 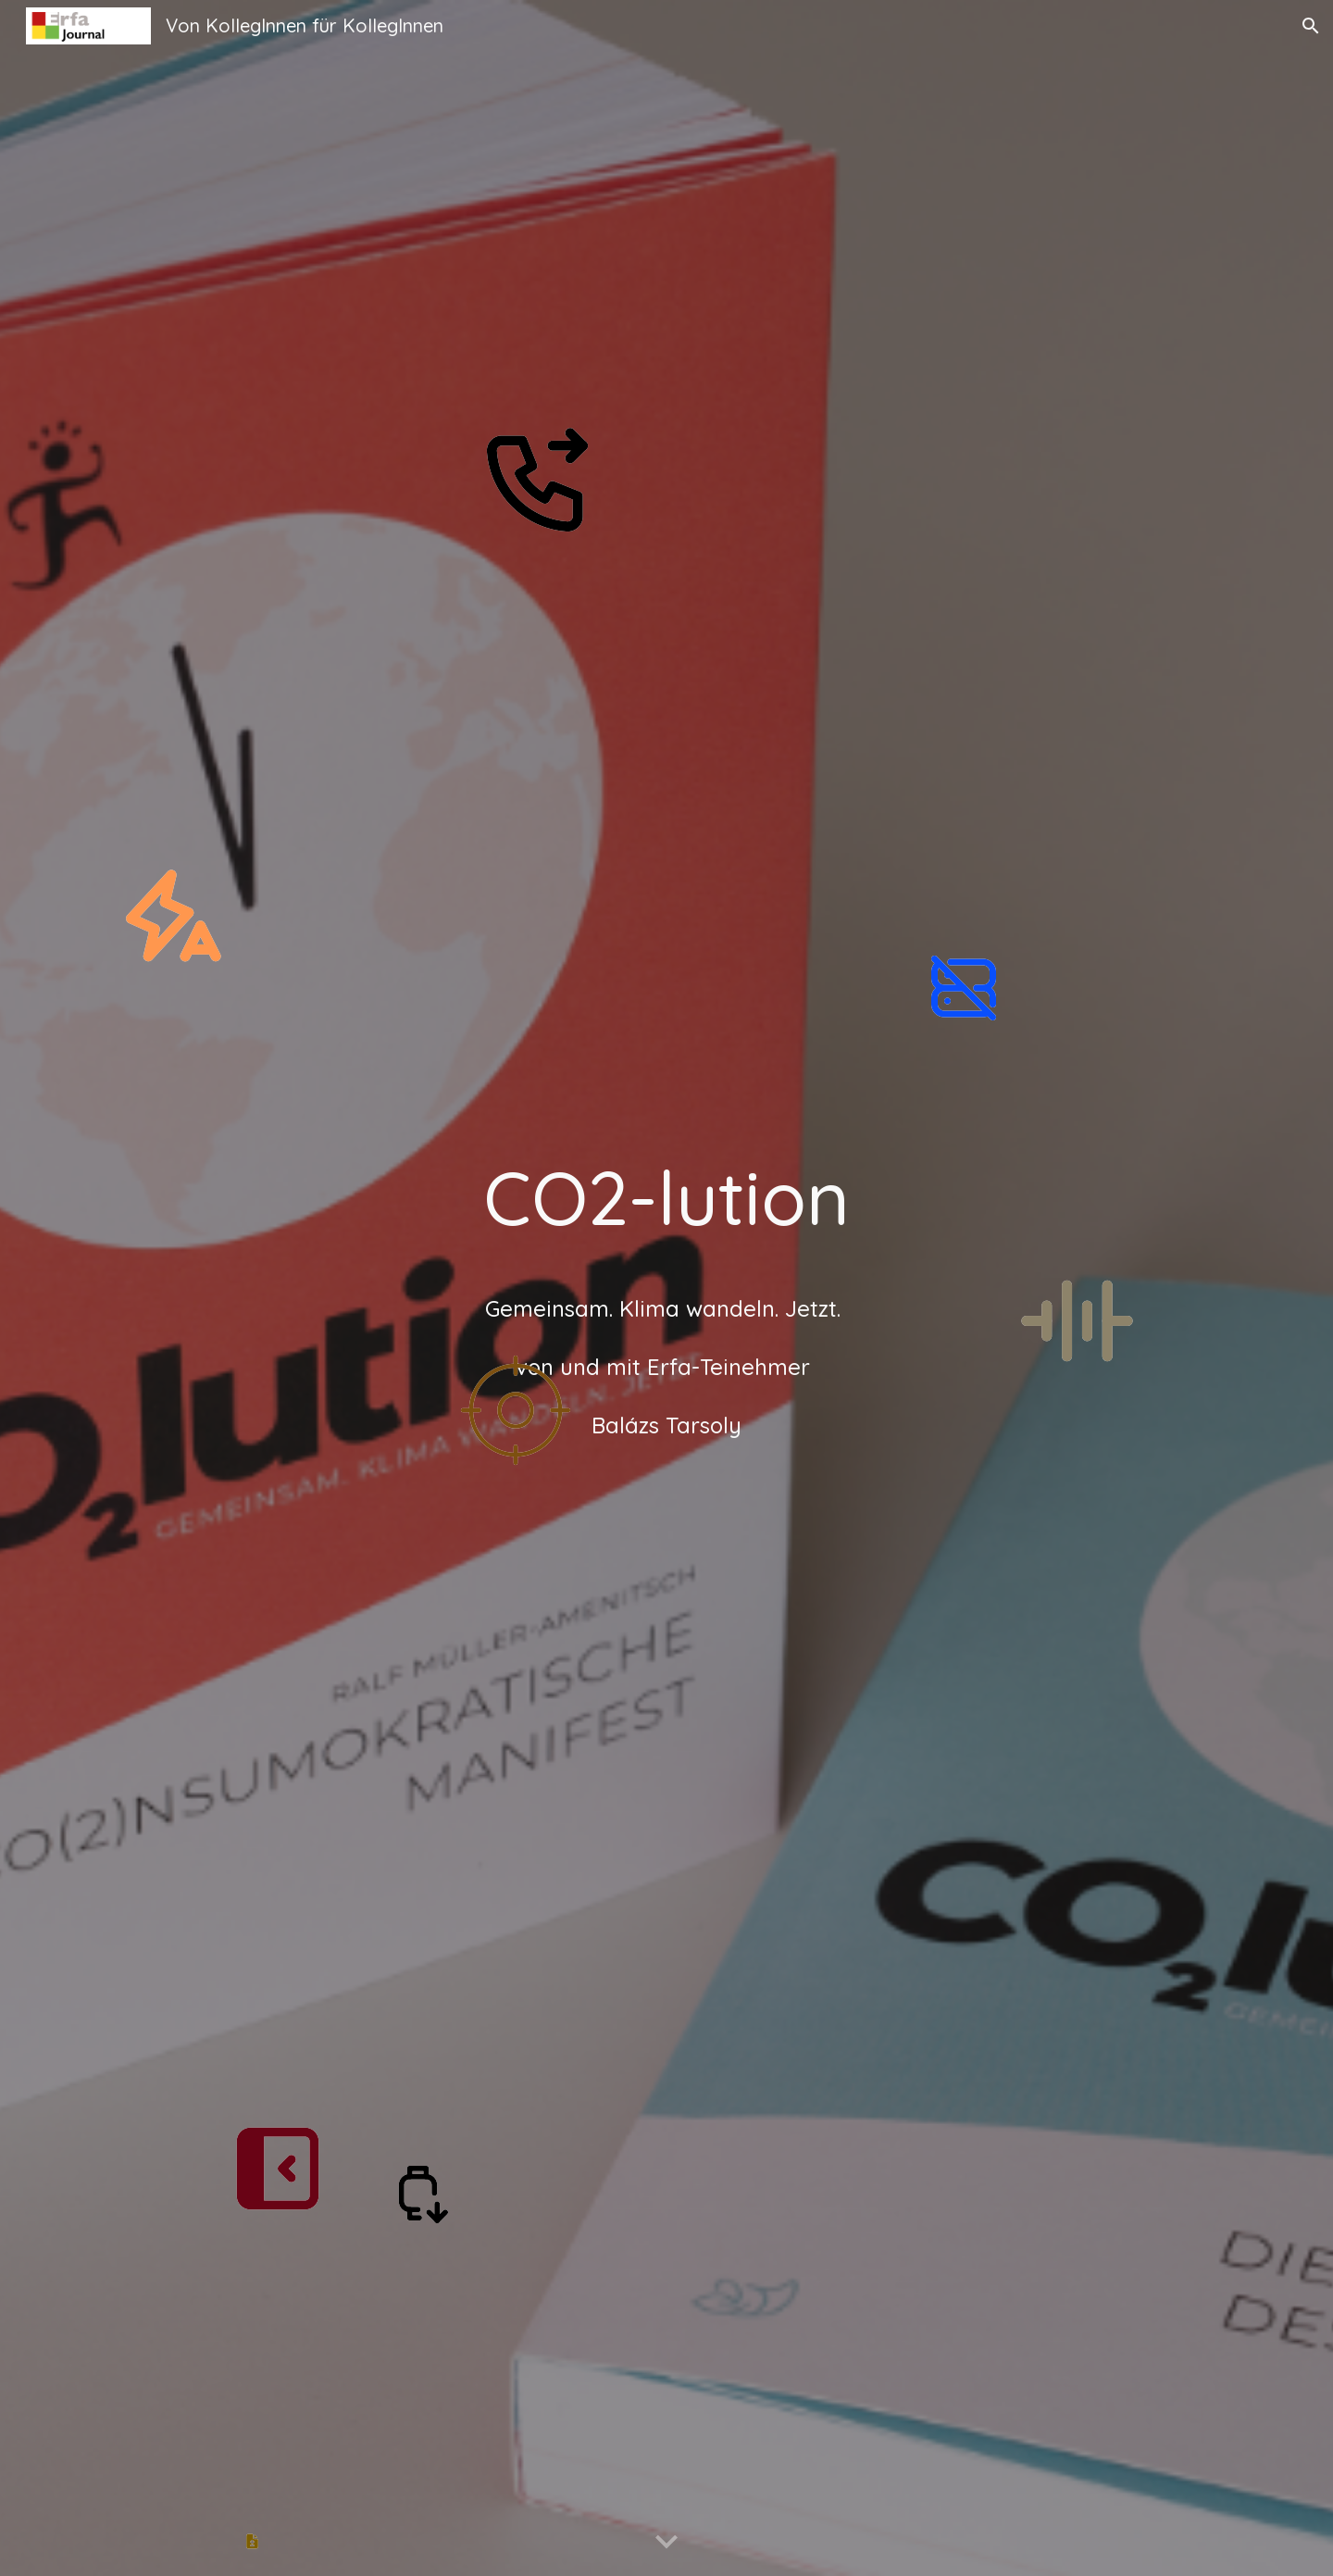 I want to click on auto-enhance or quick optimize content, so click(x=171, y=919).